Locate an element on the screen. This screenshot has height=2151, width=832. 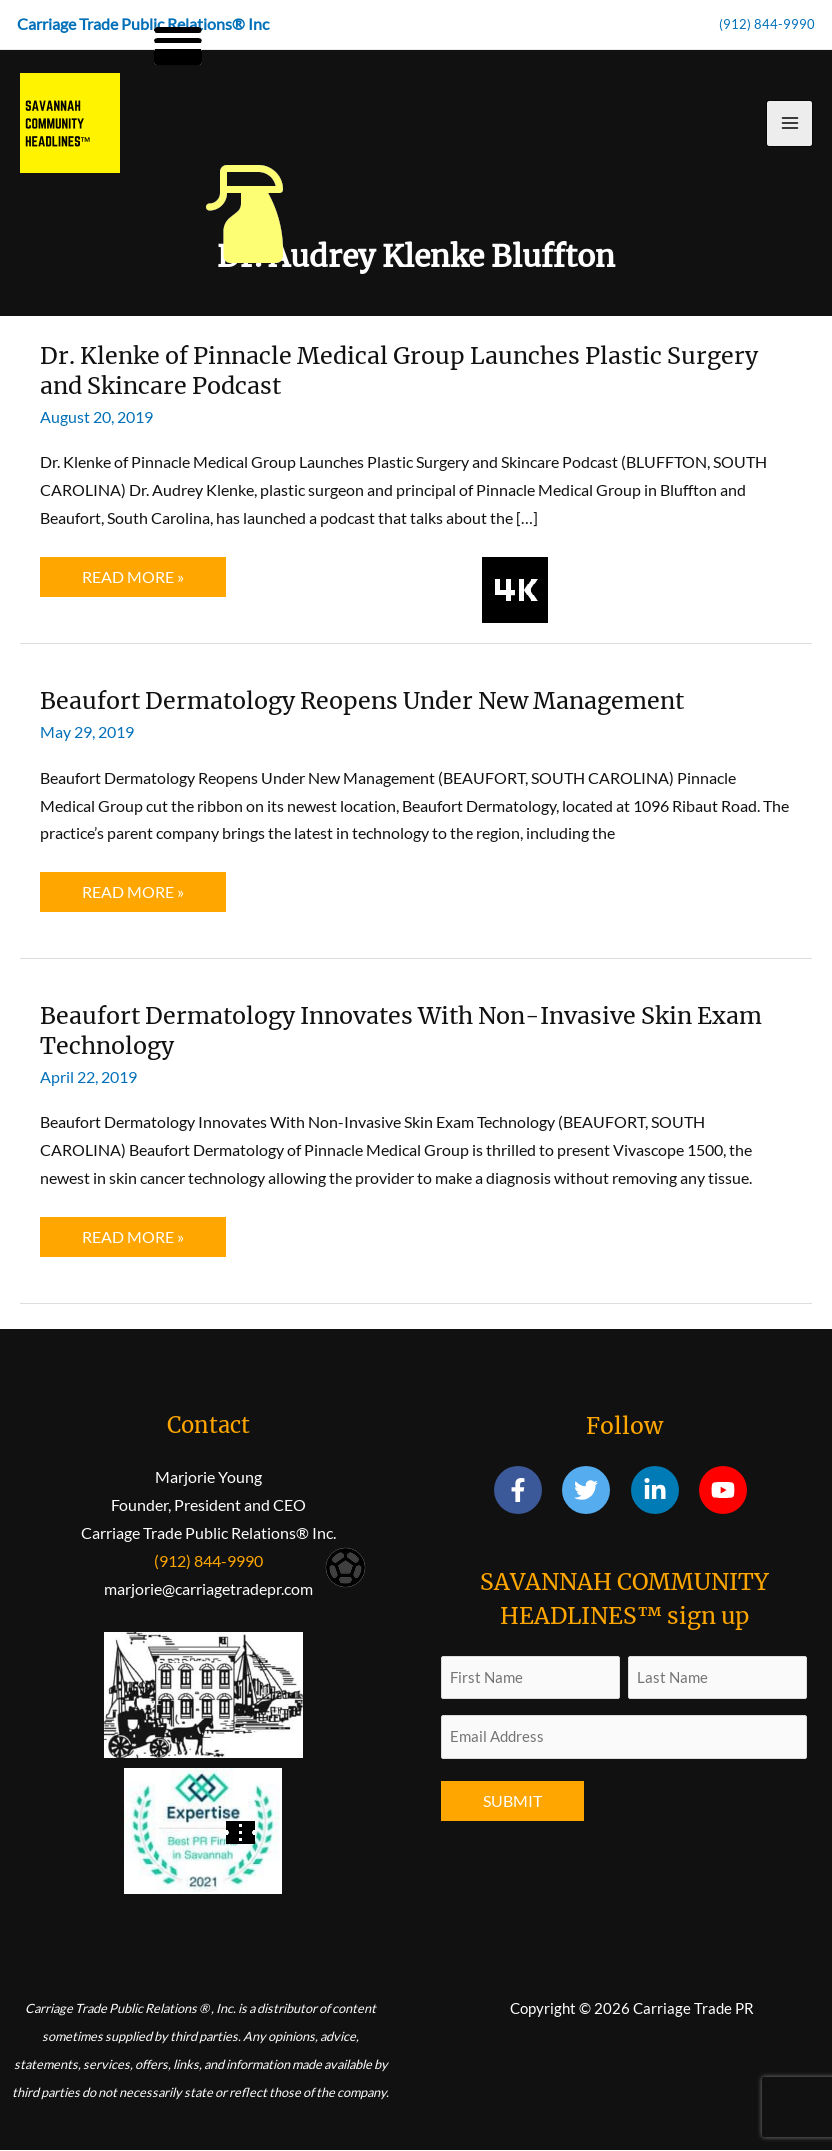
indicates 4K resolution video quality is located at coordinates (515, 590).